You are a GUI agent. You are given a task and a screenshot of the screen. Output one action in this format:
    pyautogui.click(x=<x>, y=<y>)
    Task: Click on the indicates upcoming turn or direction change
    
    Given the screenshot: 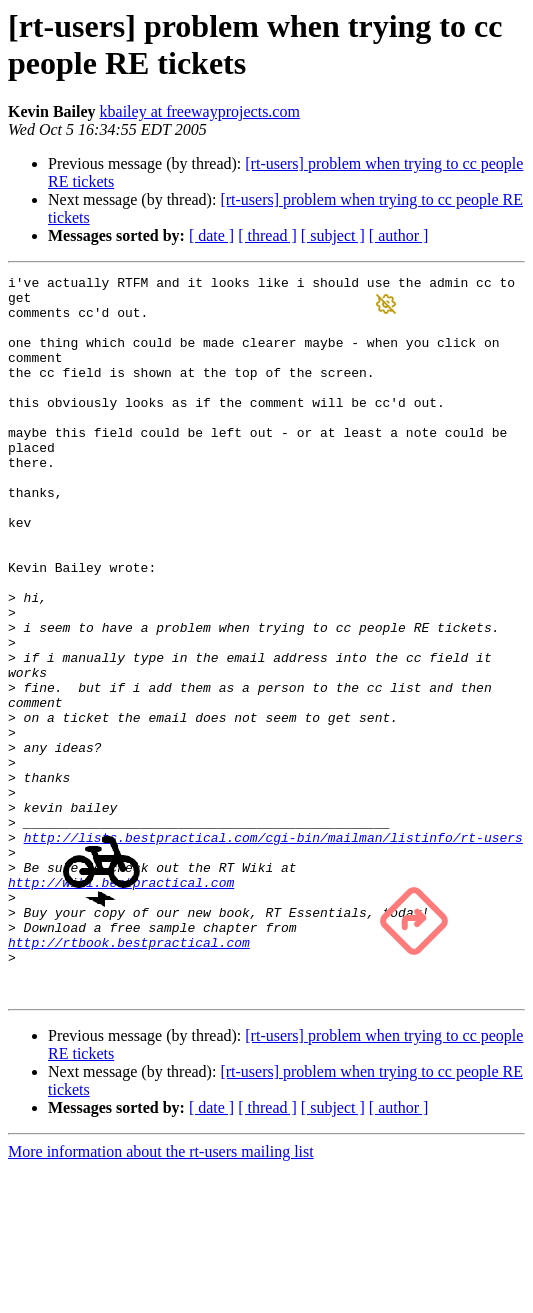 What is the action you would take?
    pyautogui.click(x=414, y=921)
    